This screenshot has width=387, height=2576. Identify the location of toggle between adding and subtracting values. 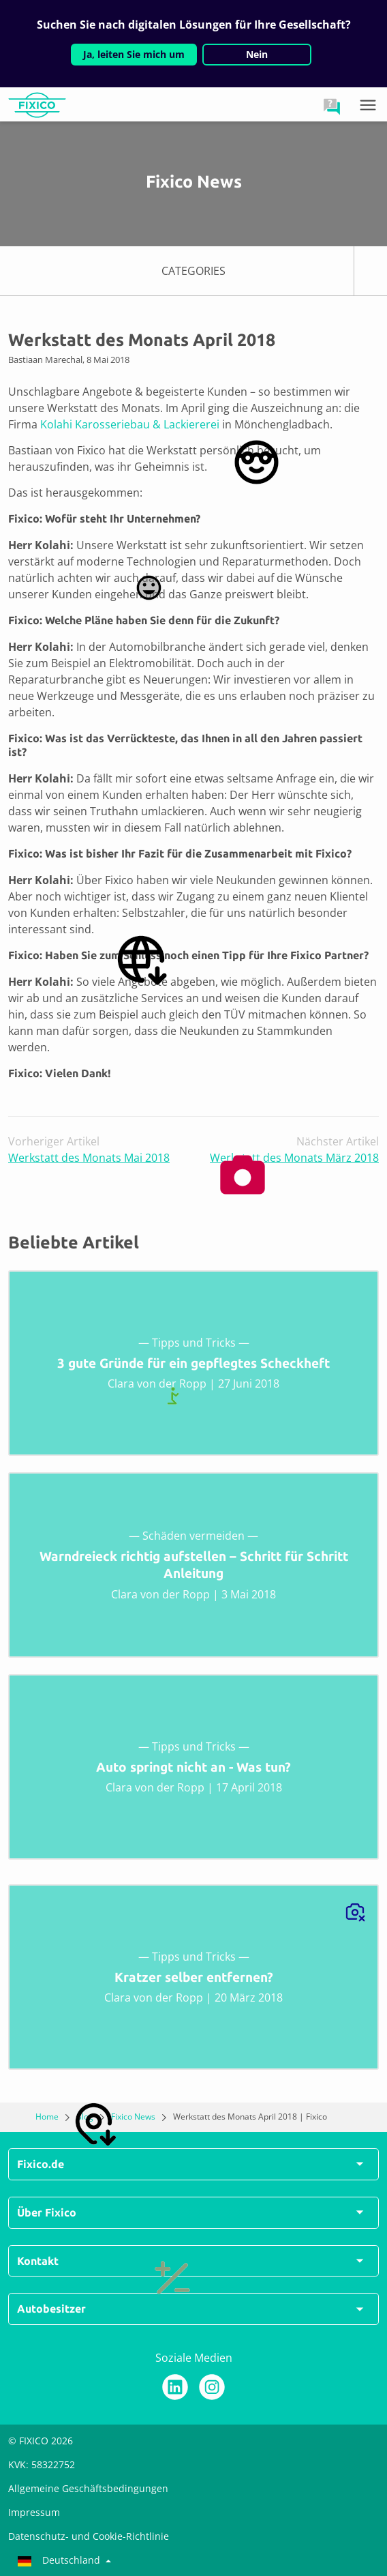
(172, 2279).